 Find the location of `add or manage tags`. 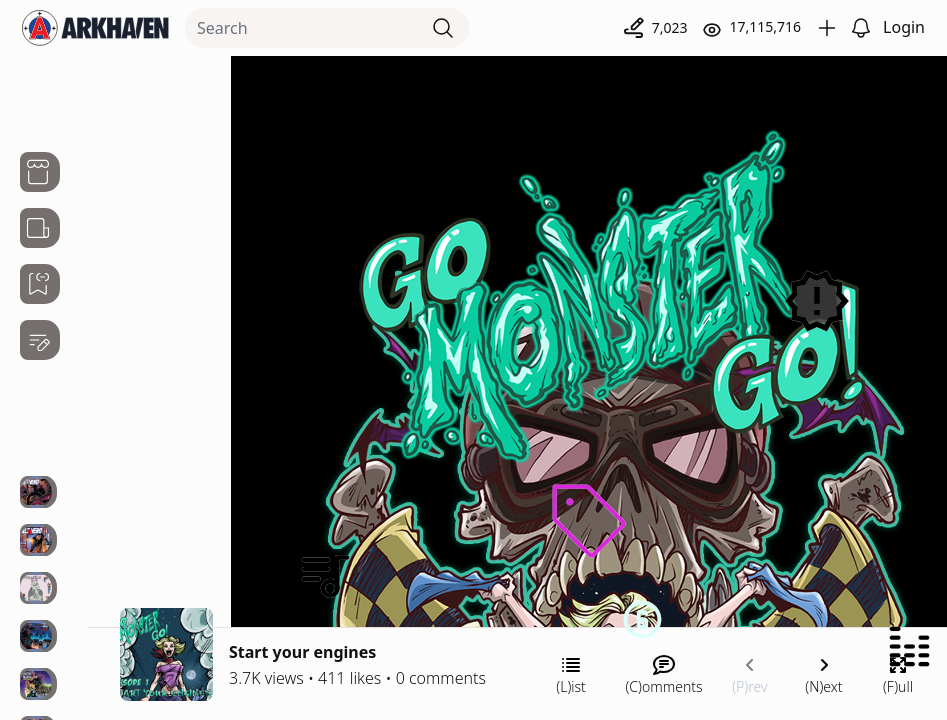

add or manage tags is located at coordinates (585, 517).